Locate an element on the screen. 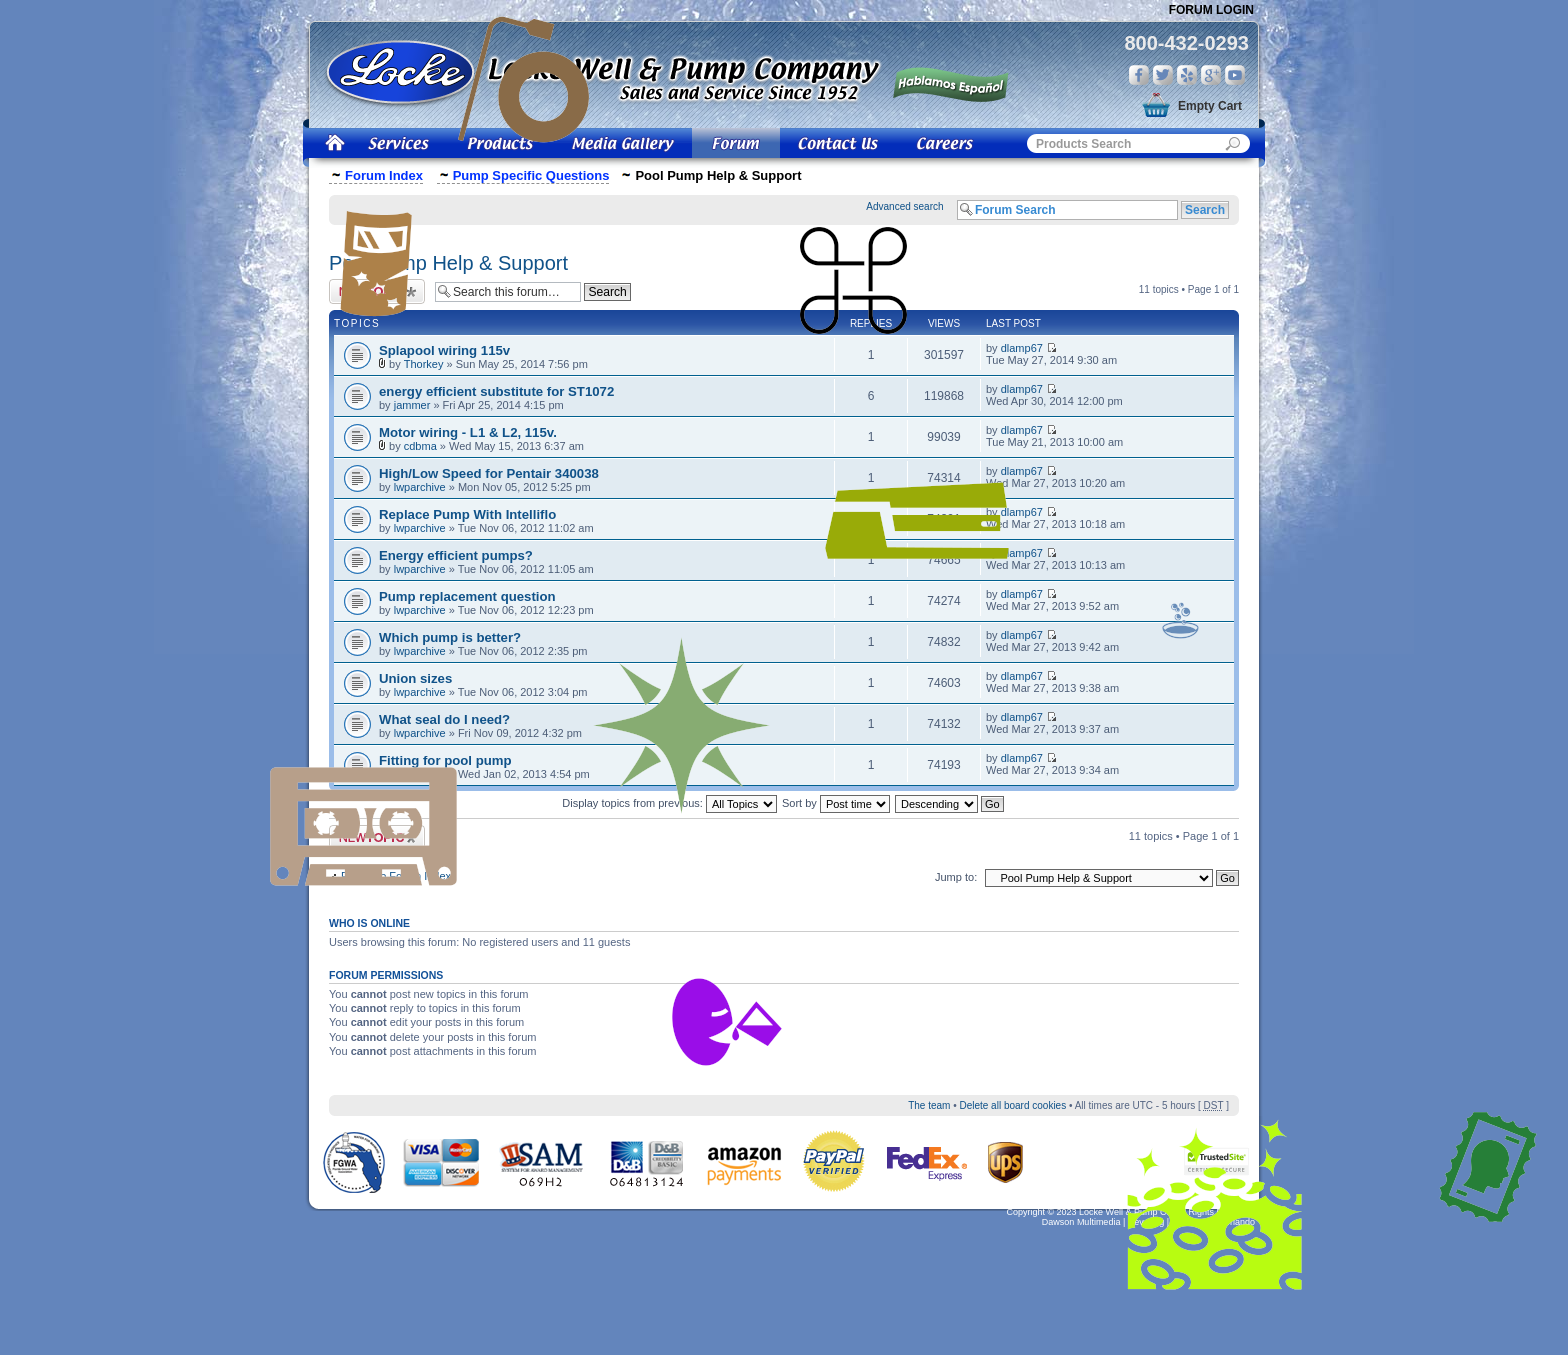 Image resolution: width=1568 pixels, height=1355 pixels. access vehicle repair or tire change tools is located at coordinates (523, 79).